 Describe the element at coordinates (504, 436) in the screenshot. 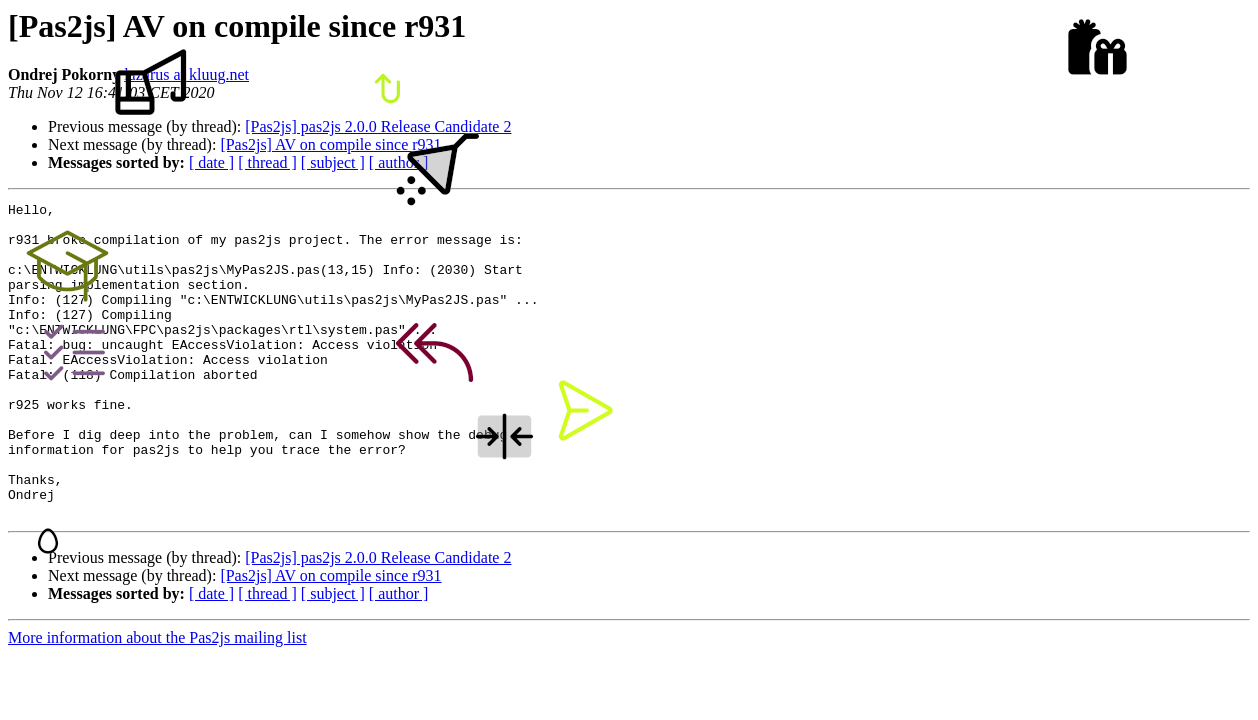

I see `collapse or minimize a panel horizontally` at that location.